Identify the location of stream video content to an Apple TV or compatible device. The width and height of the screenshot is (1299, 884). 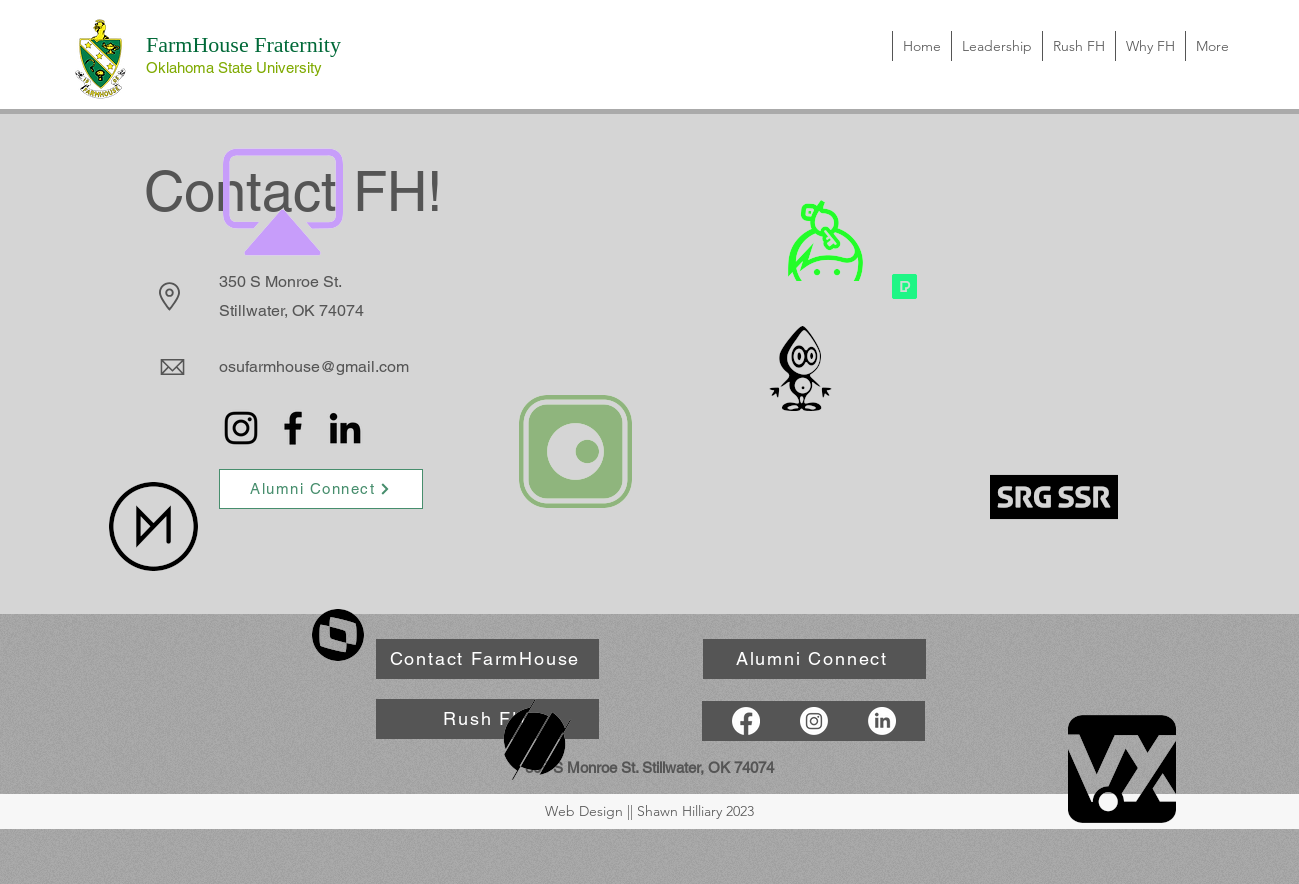
(283, 202).